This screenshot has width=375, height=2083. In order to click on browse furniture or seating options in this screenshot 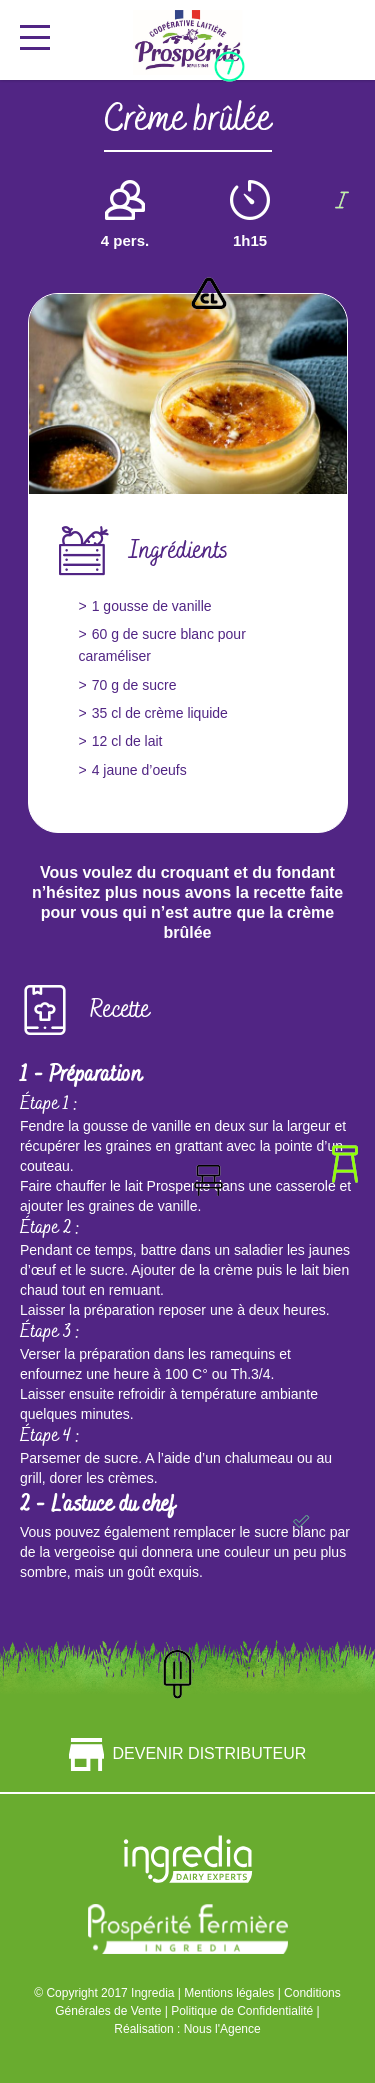, I will do `click(345, 1164)`.